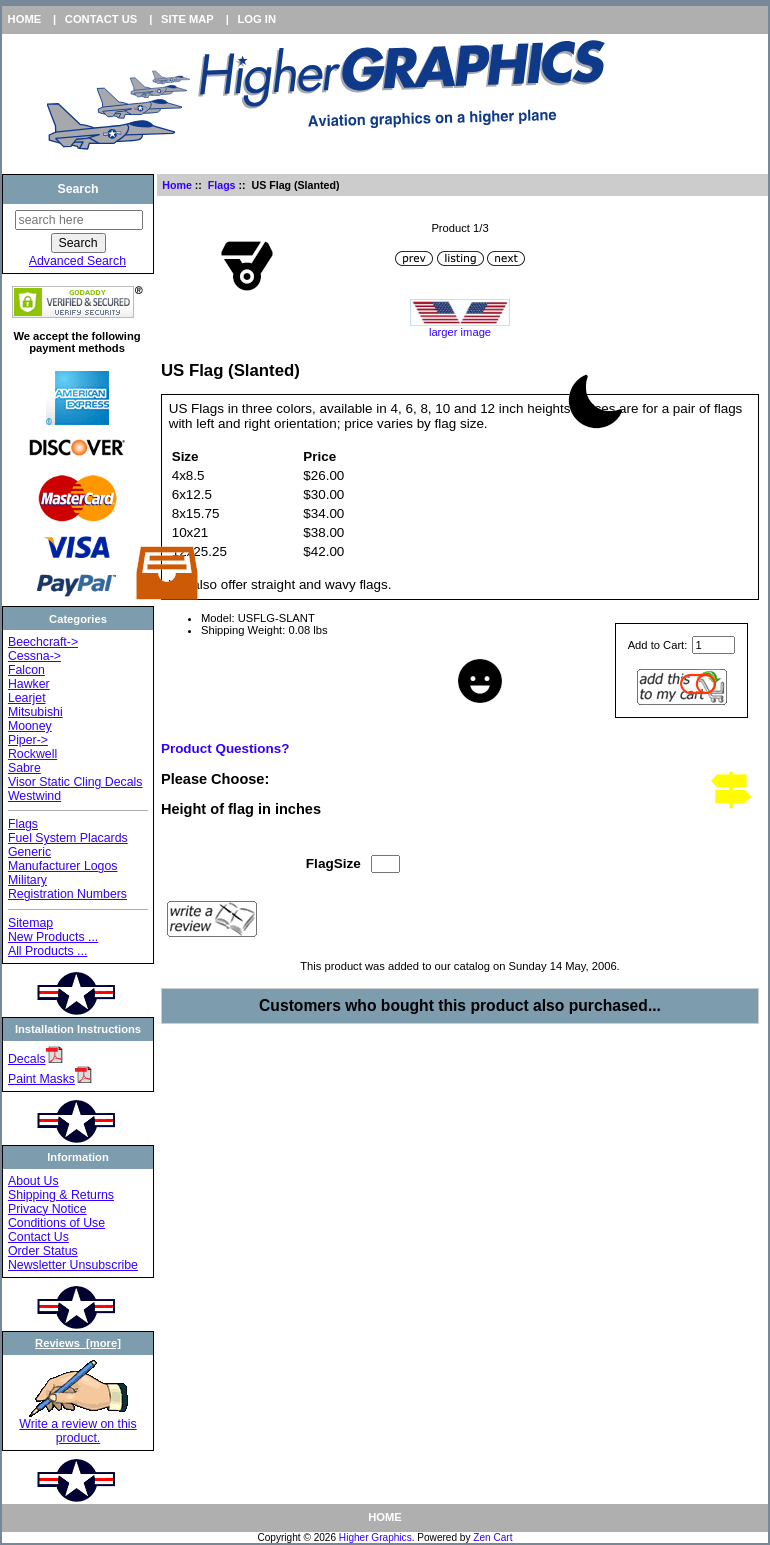  I want to click on view achievements or awards, so click(247, 266).